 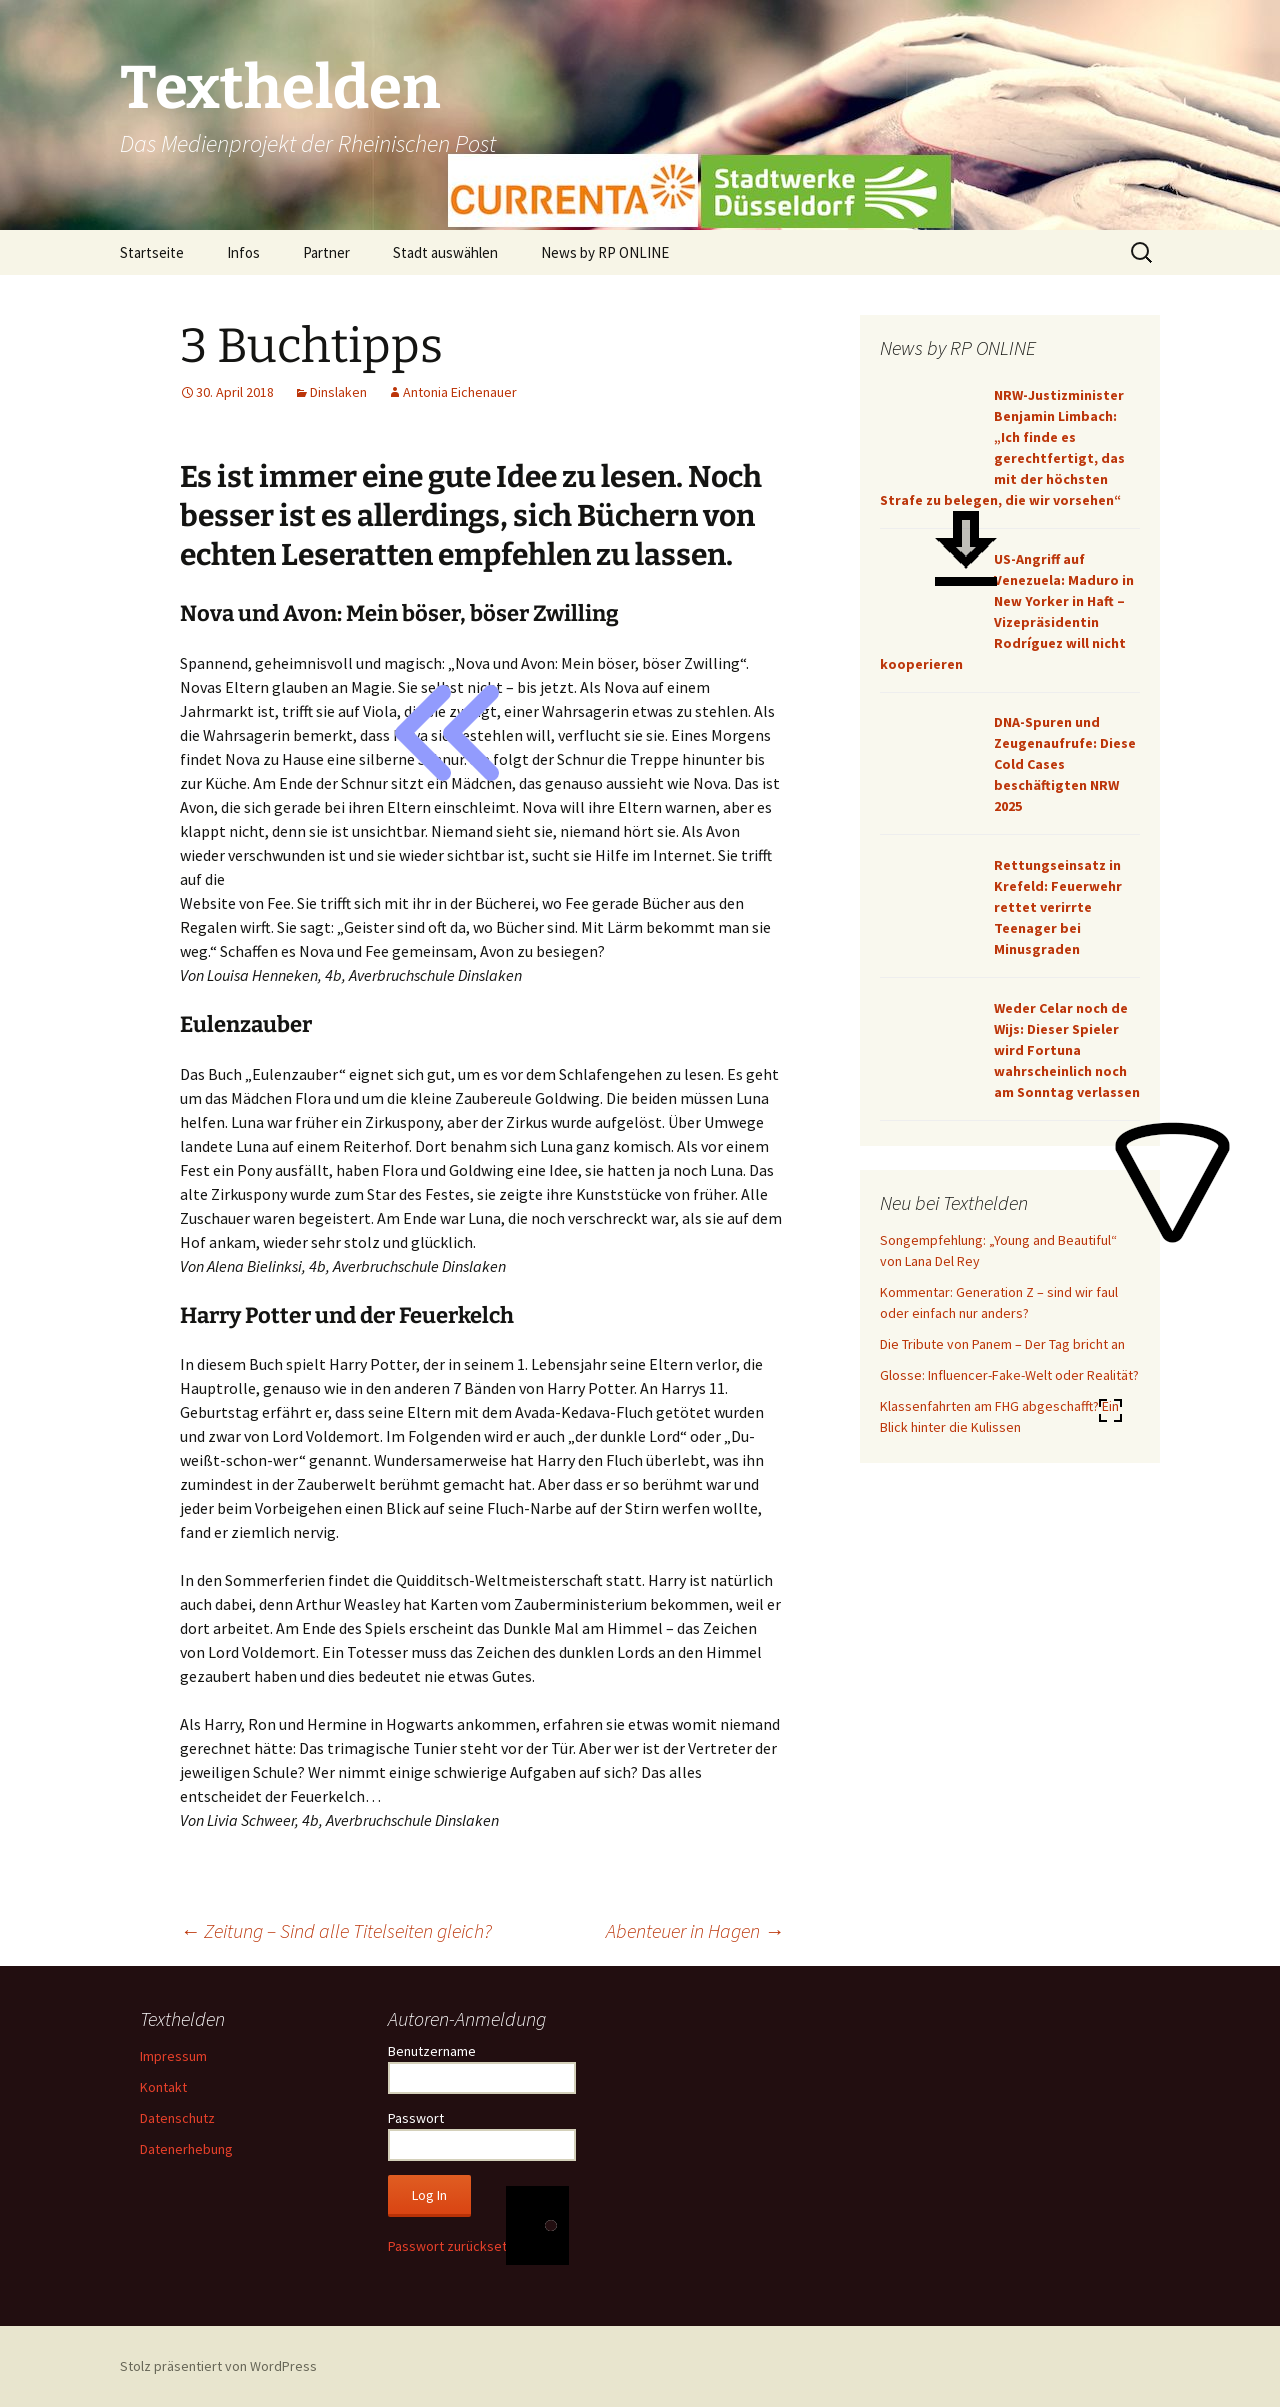 I want to click on view door sensor status, so click(x=537, y=2225).